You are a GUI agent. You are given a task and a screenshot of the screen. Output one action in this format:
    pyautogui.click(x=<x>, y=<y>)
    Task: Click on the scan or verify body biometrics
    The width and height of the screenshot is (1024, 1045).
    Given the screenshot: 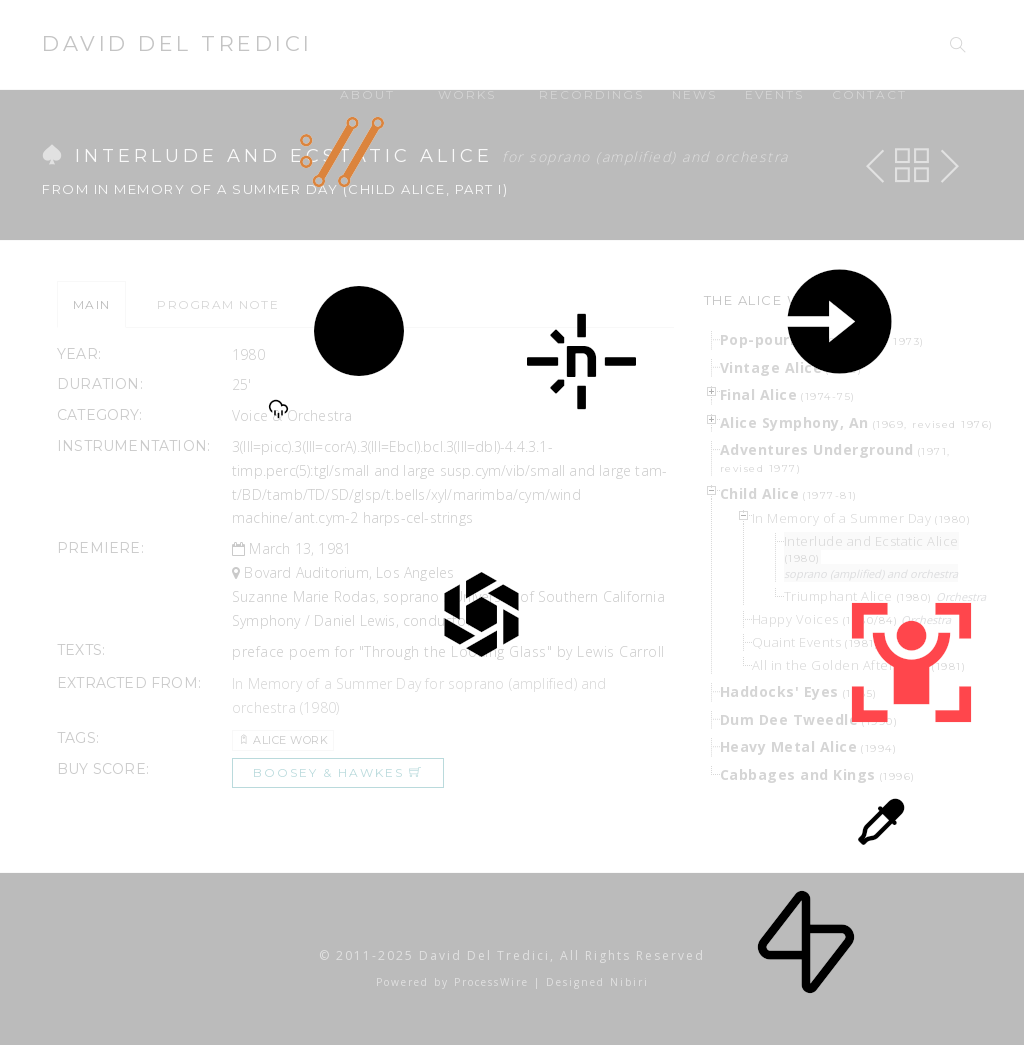 What is the action you would take?
    pyautogui.click(x=911, y=662)
    